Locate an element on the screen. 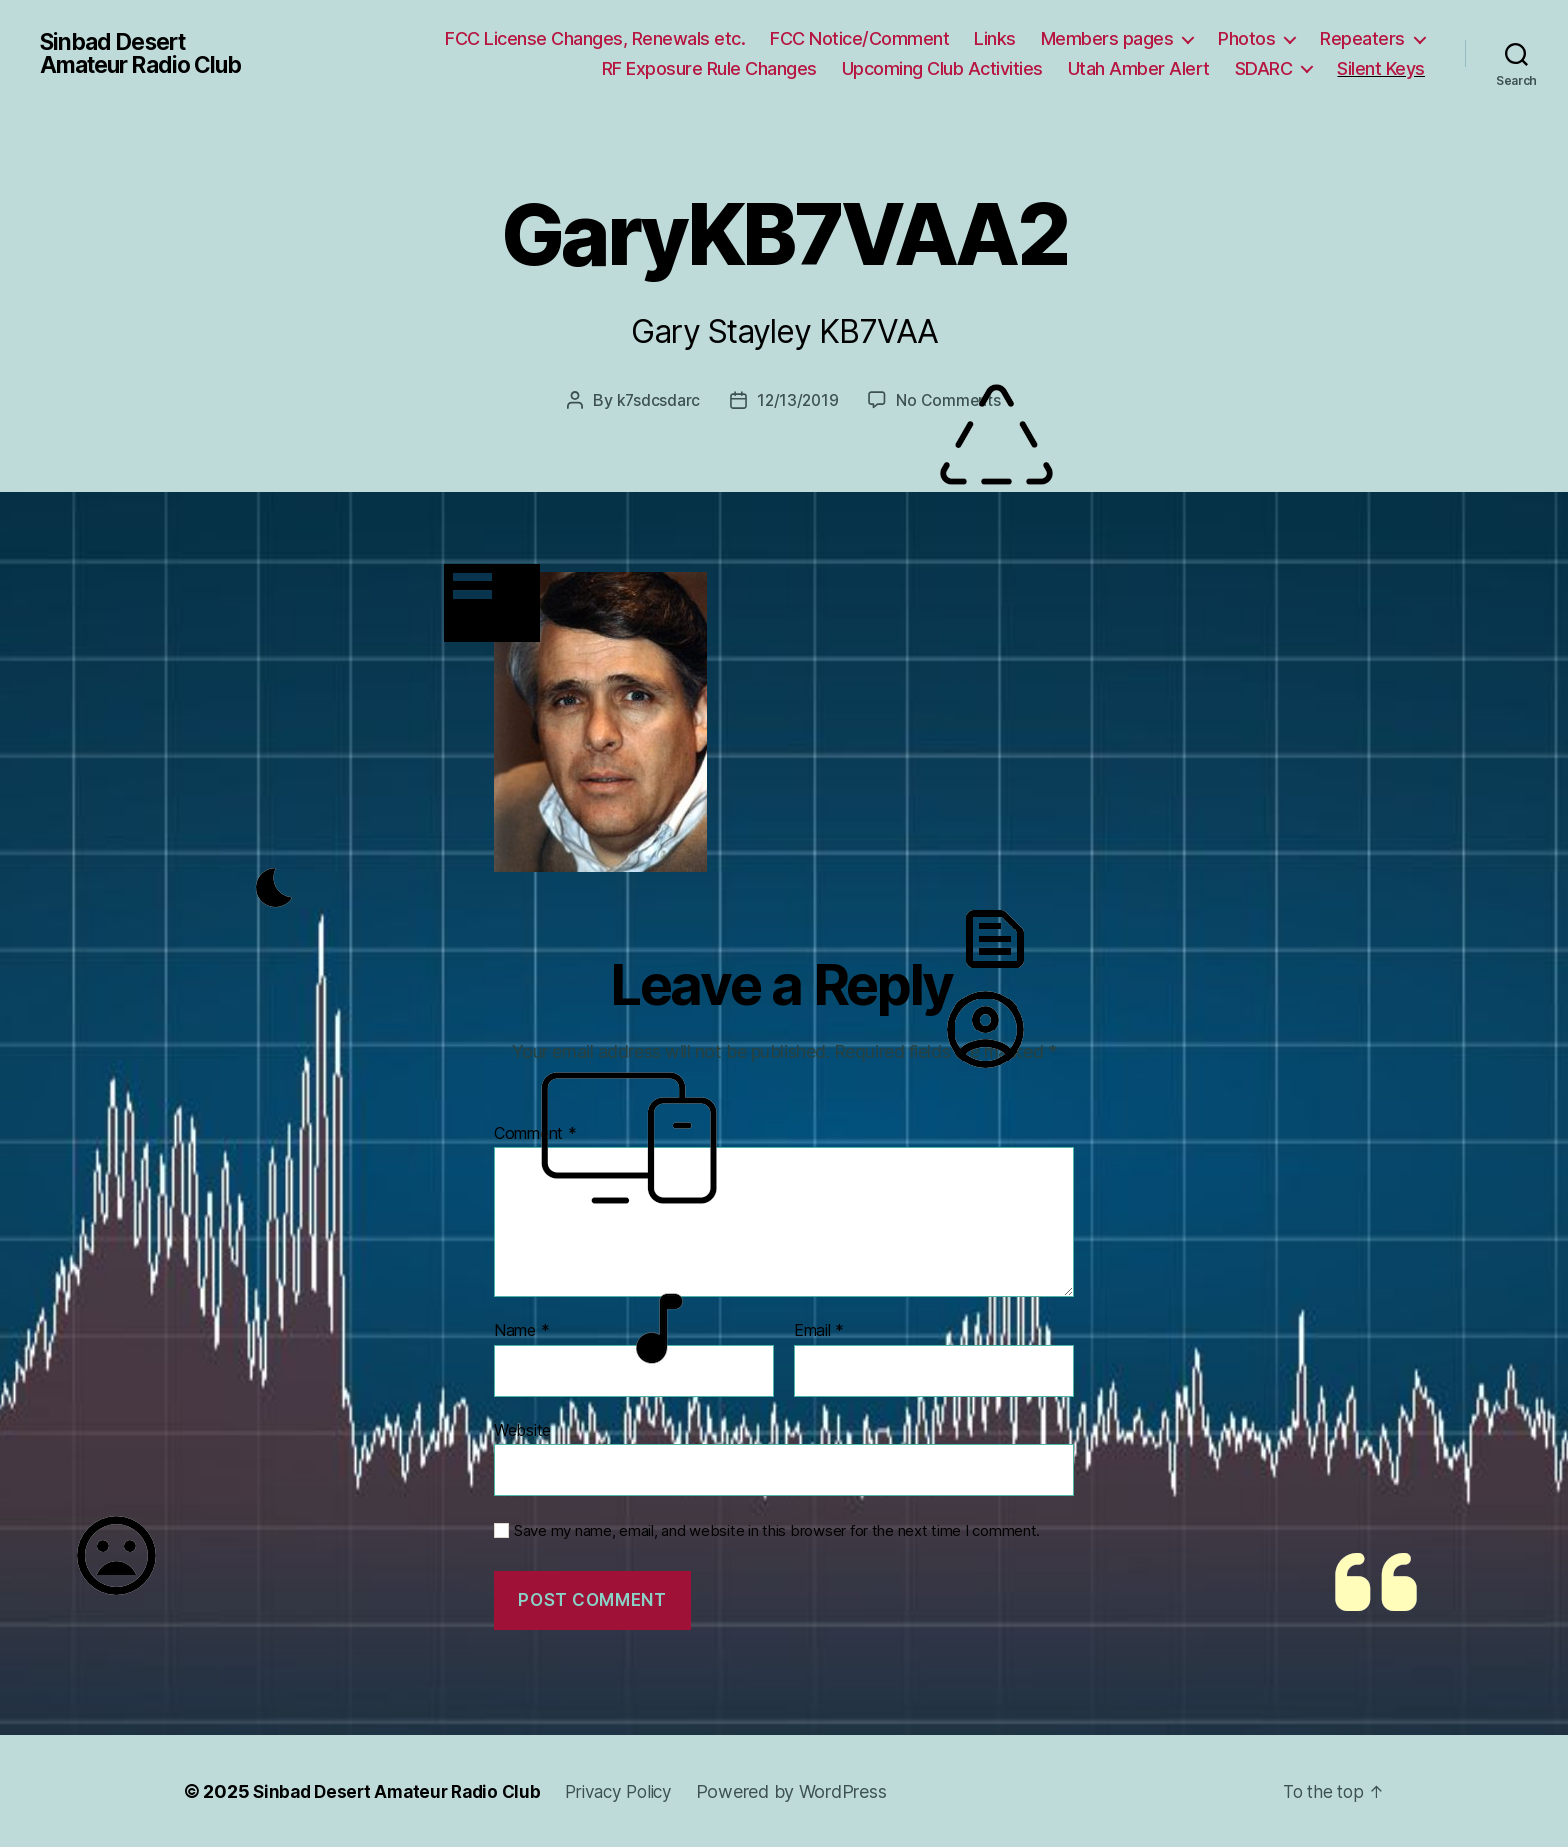 Image resolution: width=1568 pixels, height=1847 pixels. access your profile or account settings is located at coordinates (985, 1029).